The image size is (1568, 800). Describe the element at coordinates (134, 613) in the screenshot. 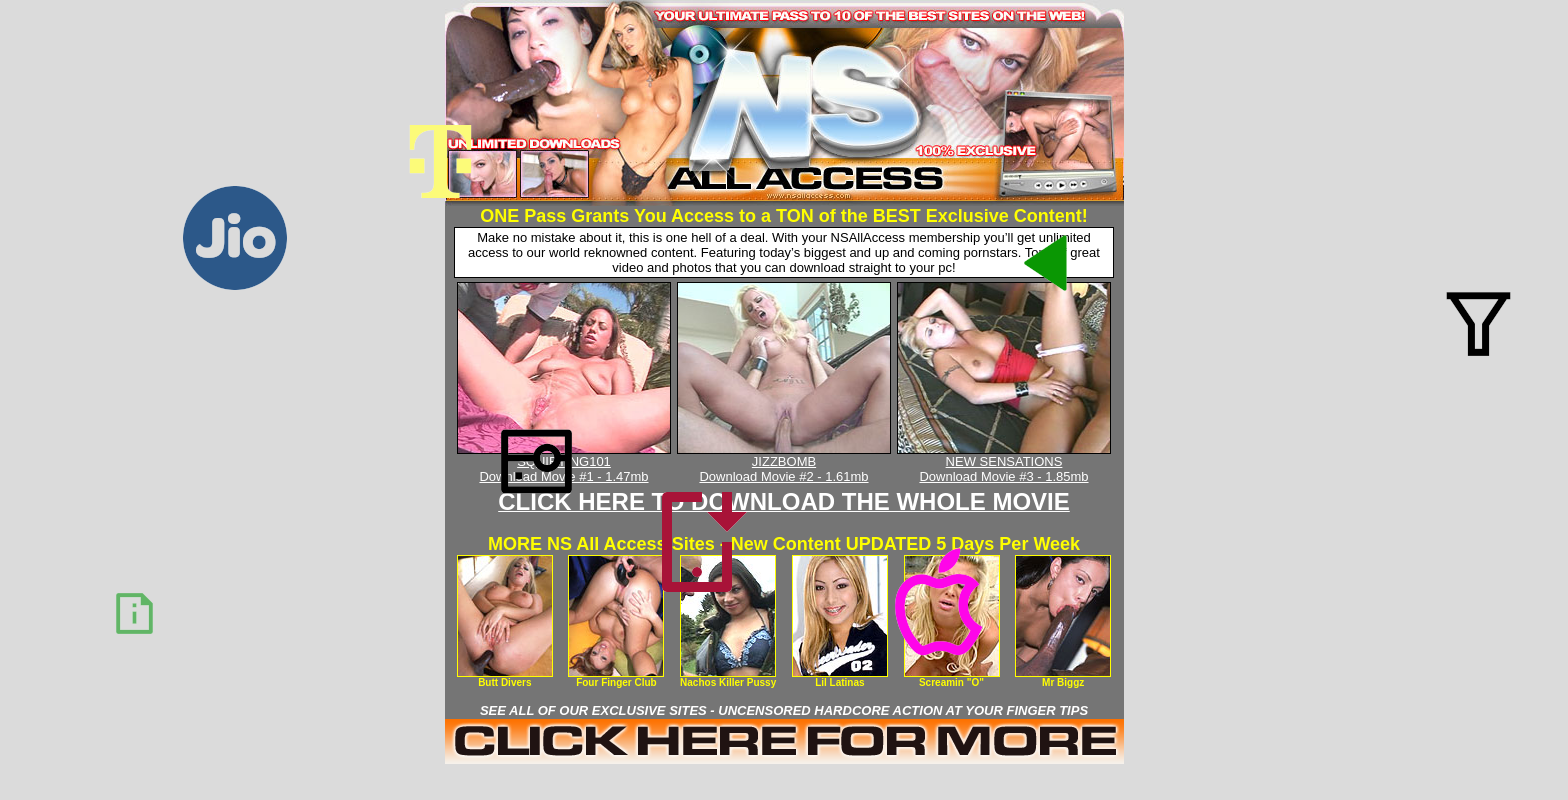

I see `view file details or properties` at that location.